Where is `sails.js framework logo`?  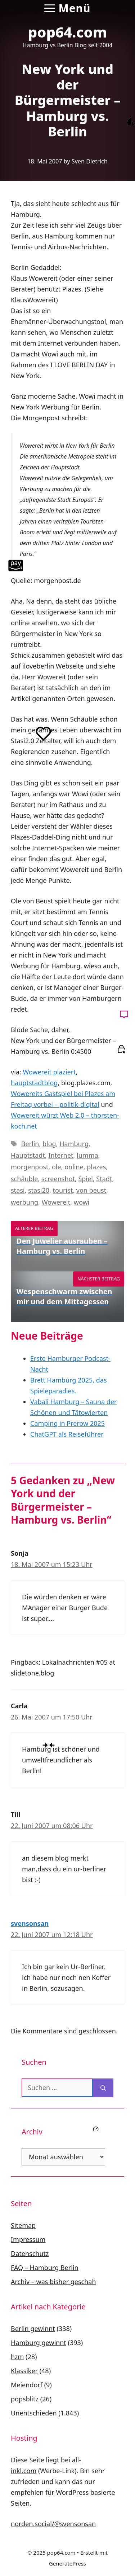 sails.js framework logo is located at coordinates (131, 121).